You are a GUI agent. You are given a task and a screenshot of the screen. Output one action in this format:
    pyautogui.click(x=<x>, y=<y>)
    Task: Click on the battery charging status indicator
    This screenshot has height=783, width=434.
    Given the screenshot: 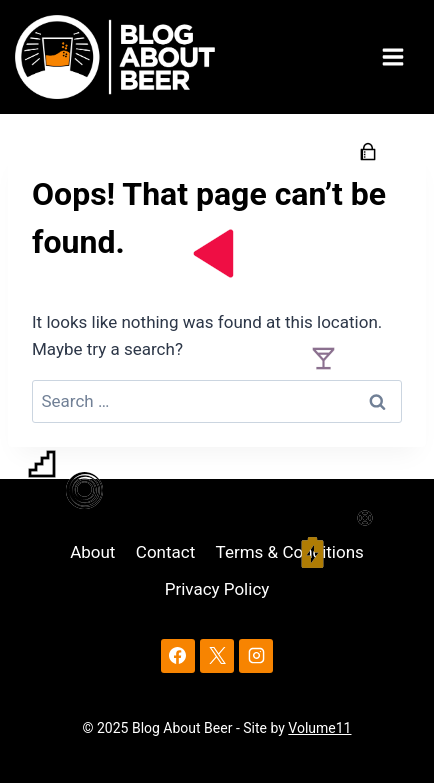 What is the action you would take?
    pyautogui.click(x=312, y=552)
    